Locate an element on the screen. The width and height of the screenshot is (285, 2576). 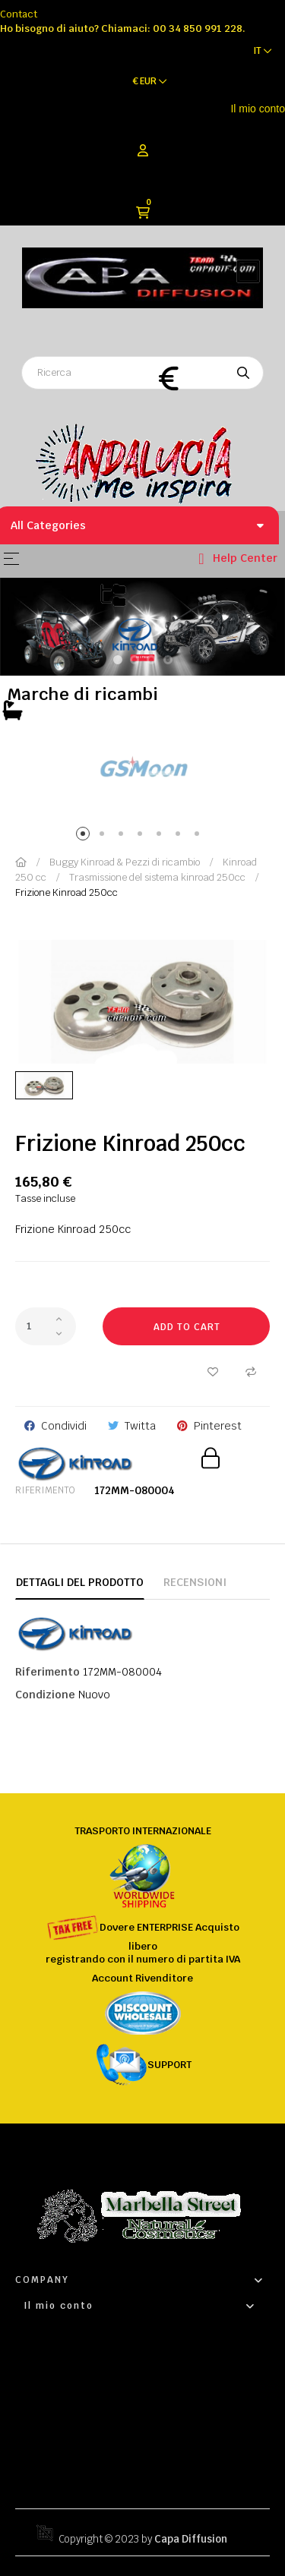
indicates a locked or secure item is located at coordinates (211, 1458).